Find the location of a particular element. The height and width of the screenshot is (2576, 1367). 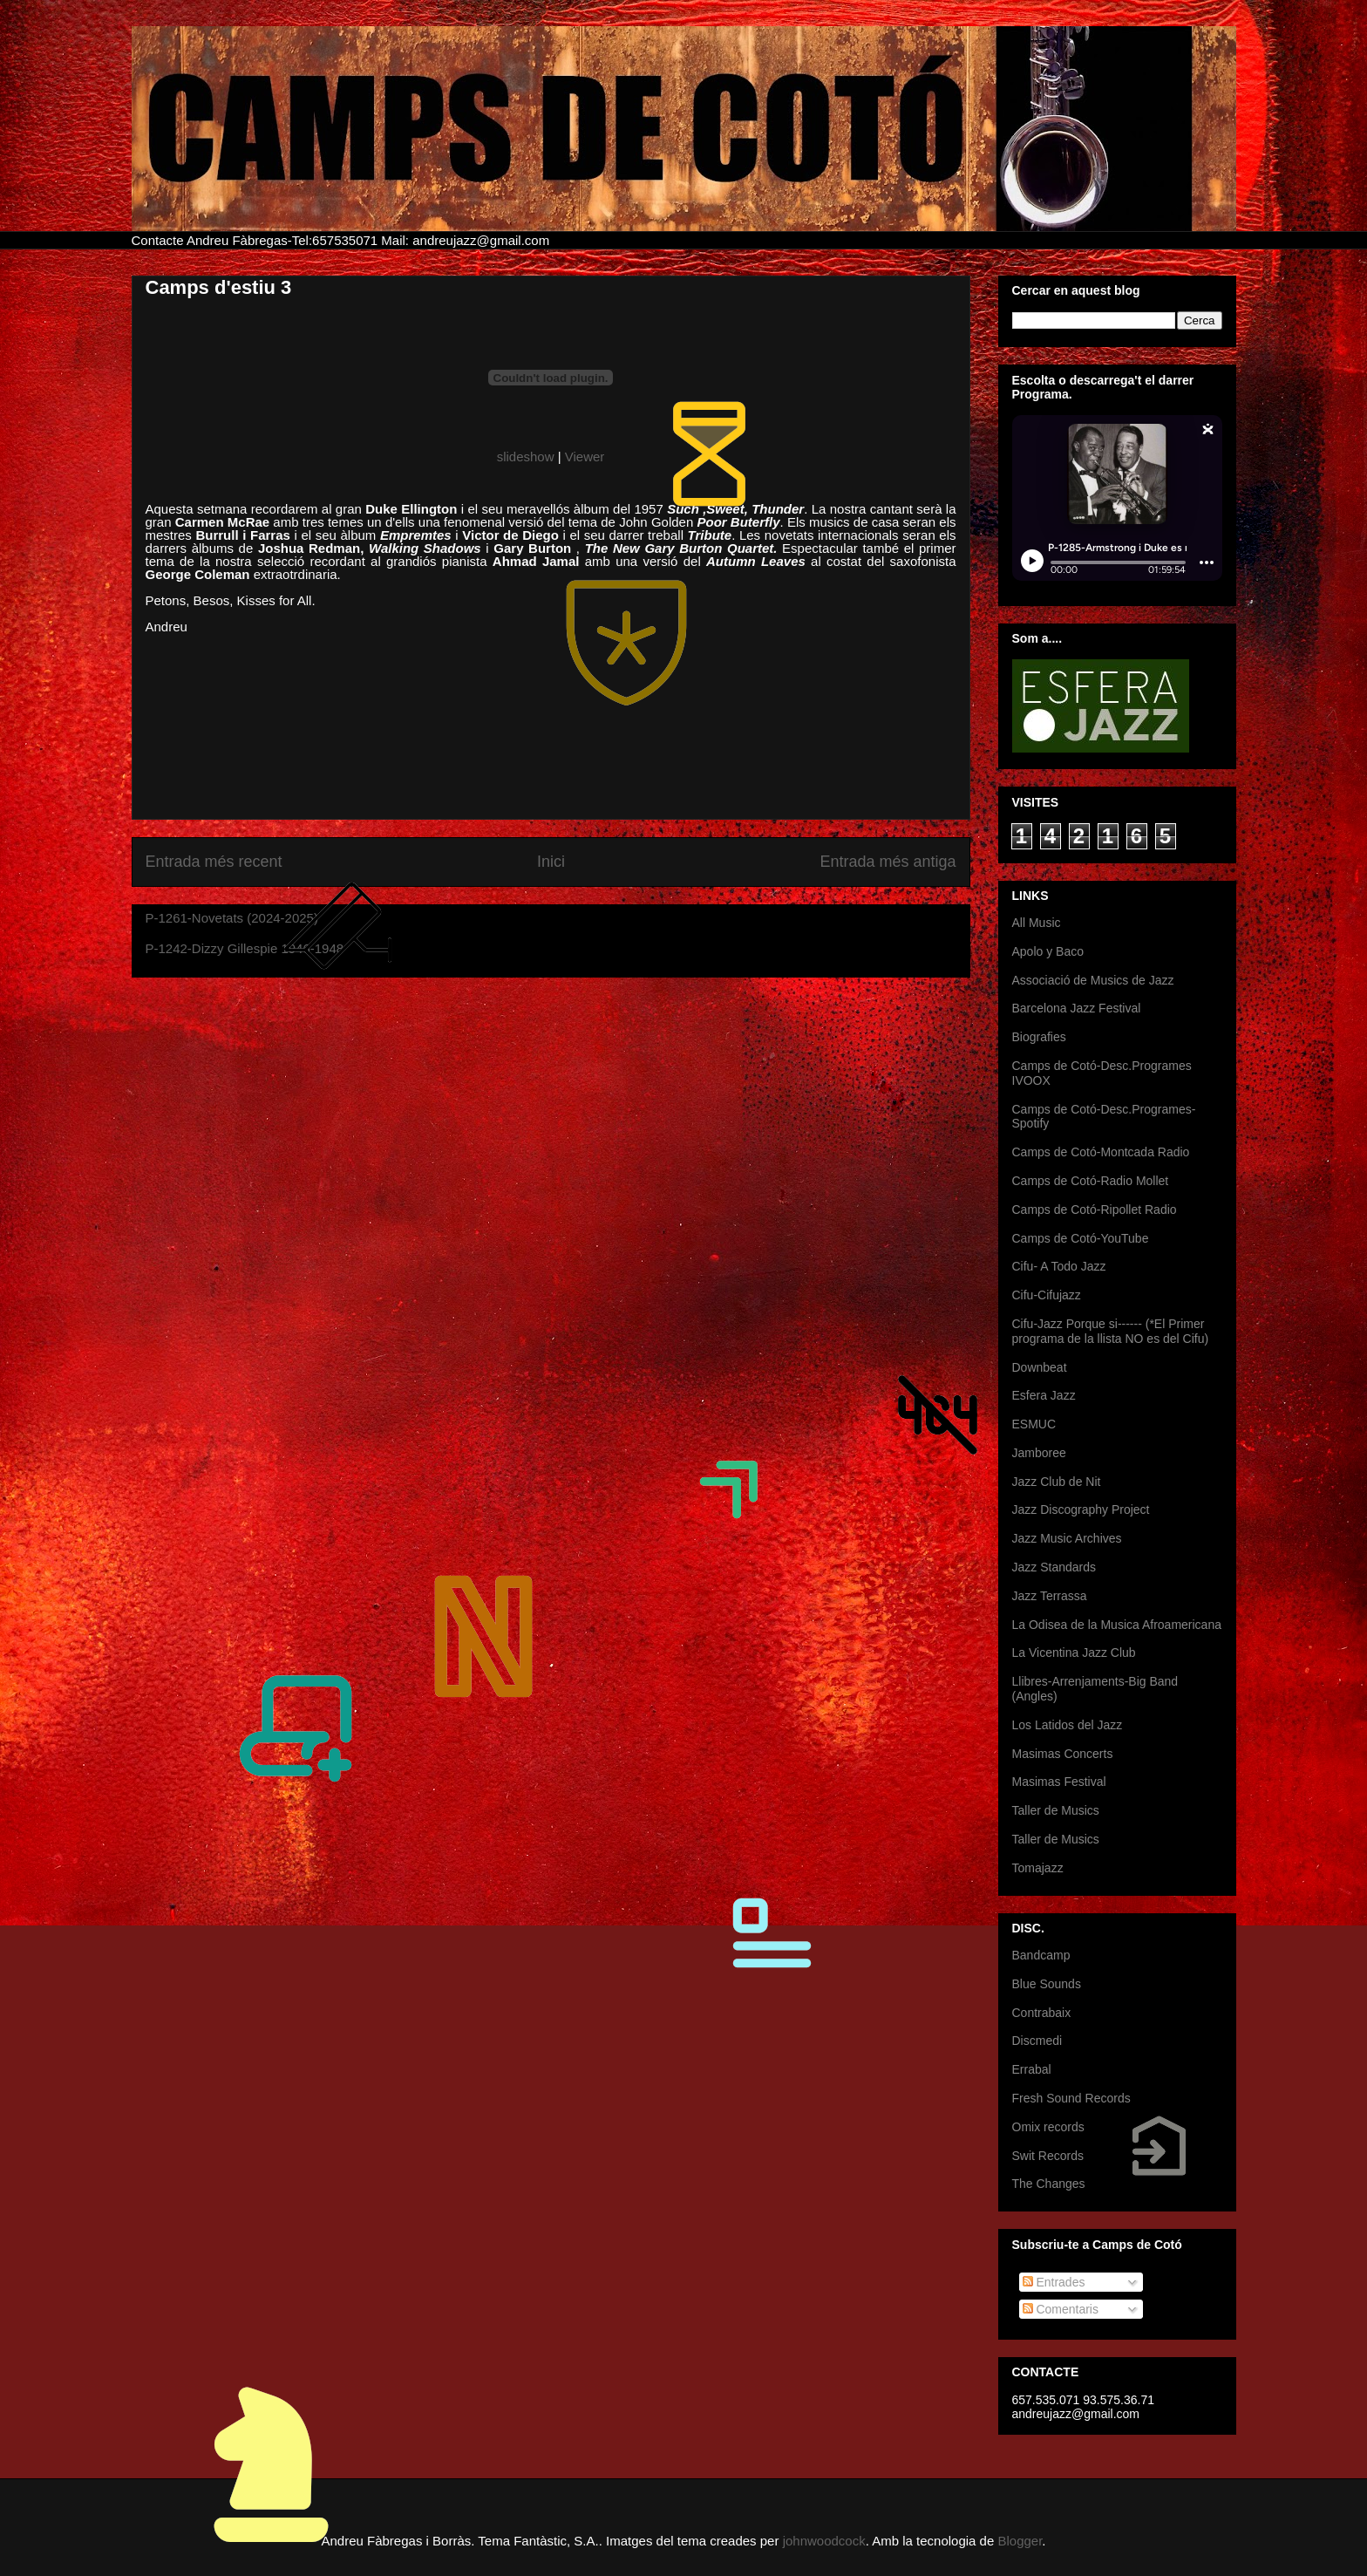

disable text wrapping around image is located at coordinates (772, 1932).